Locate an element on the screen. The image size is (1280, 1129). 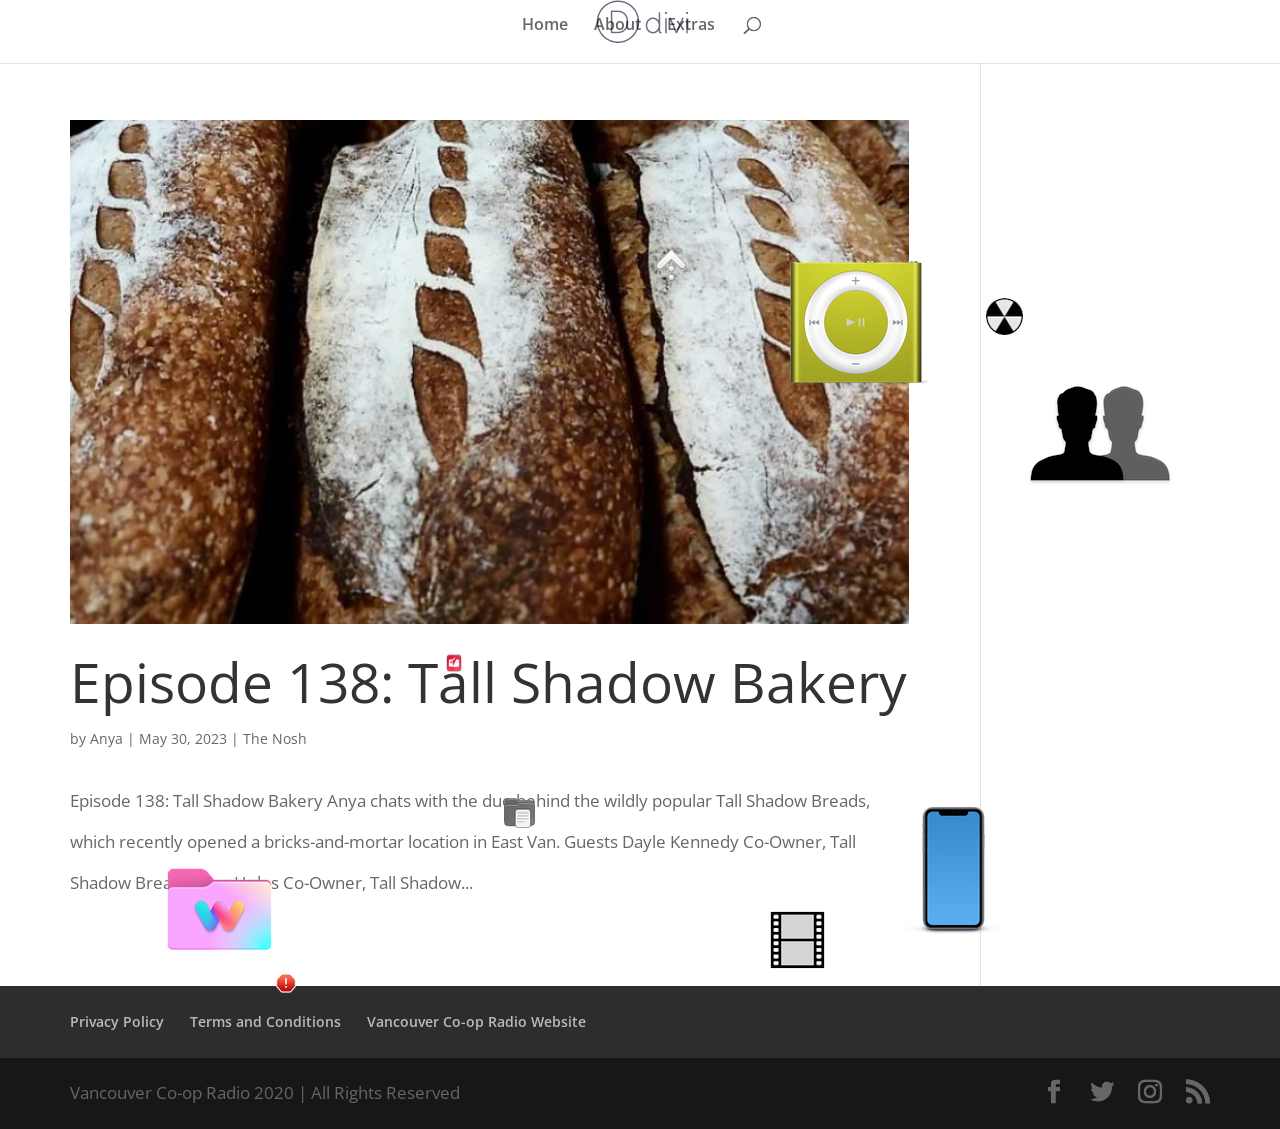
indicates a critical error or warning that requires attention is located at coordinates (286, 983).